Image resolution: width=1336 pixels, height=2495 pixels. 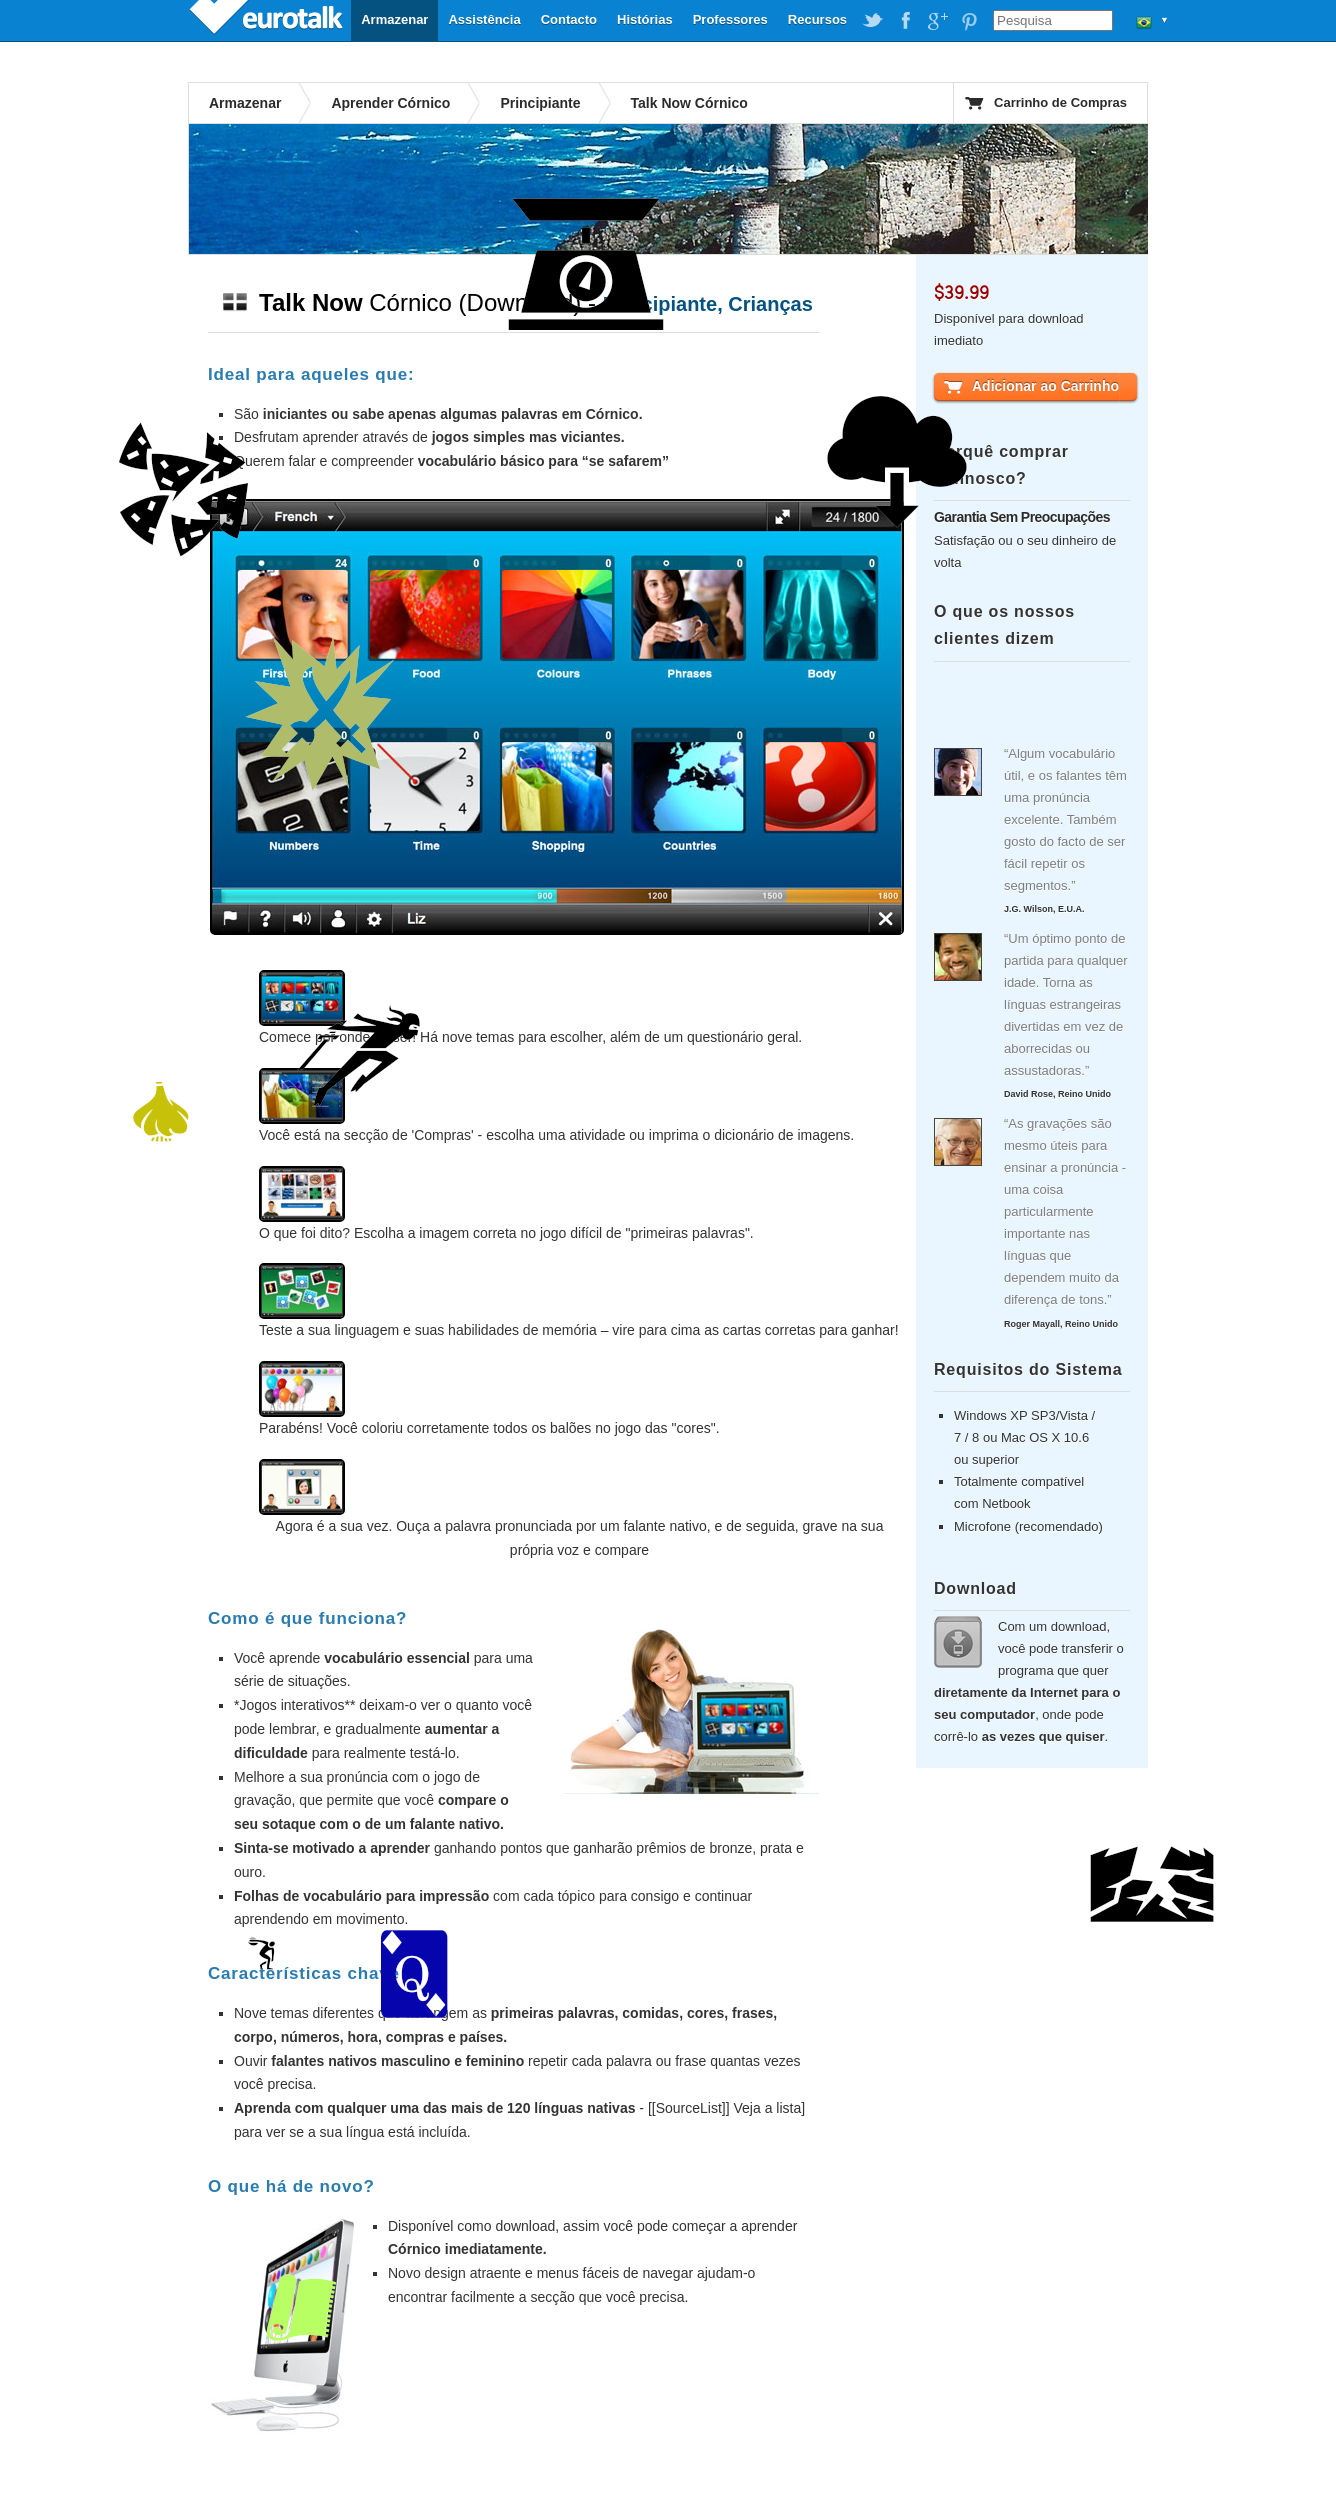 I want to click on weigh ingredients for a recipe, so click(x=586, y=247).